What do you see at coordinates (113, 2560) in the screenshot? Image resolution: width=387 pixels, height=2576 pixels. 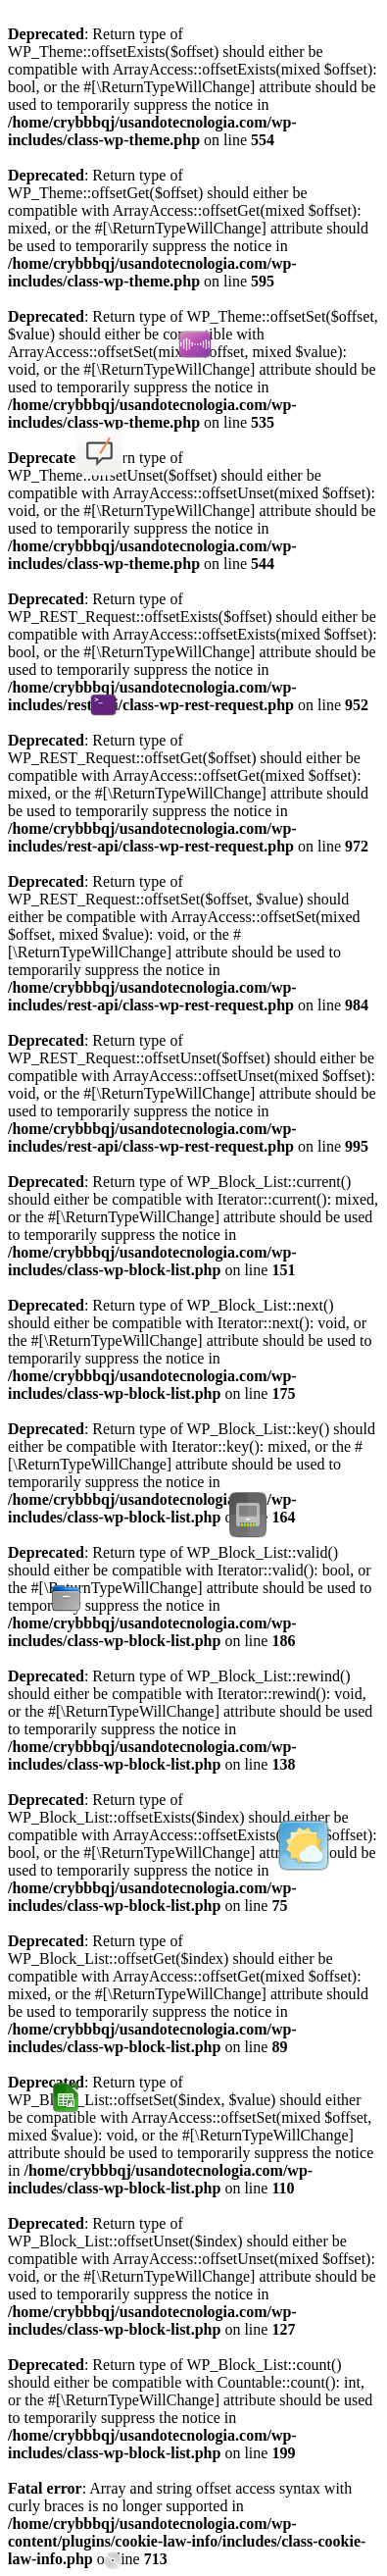 I see `access CD/DVD drive or optical media` at bounding box center [113, 2560].